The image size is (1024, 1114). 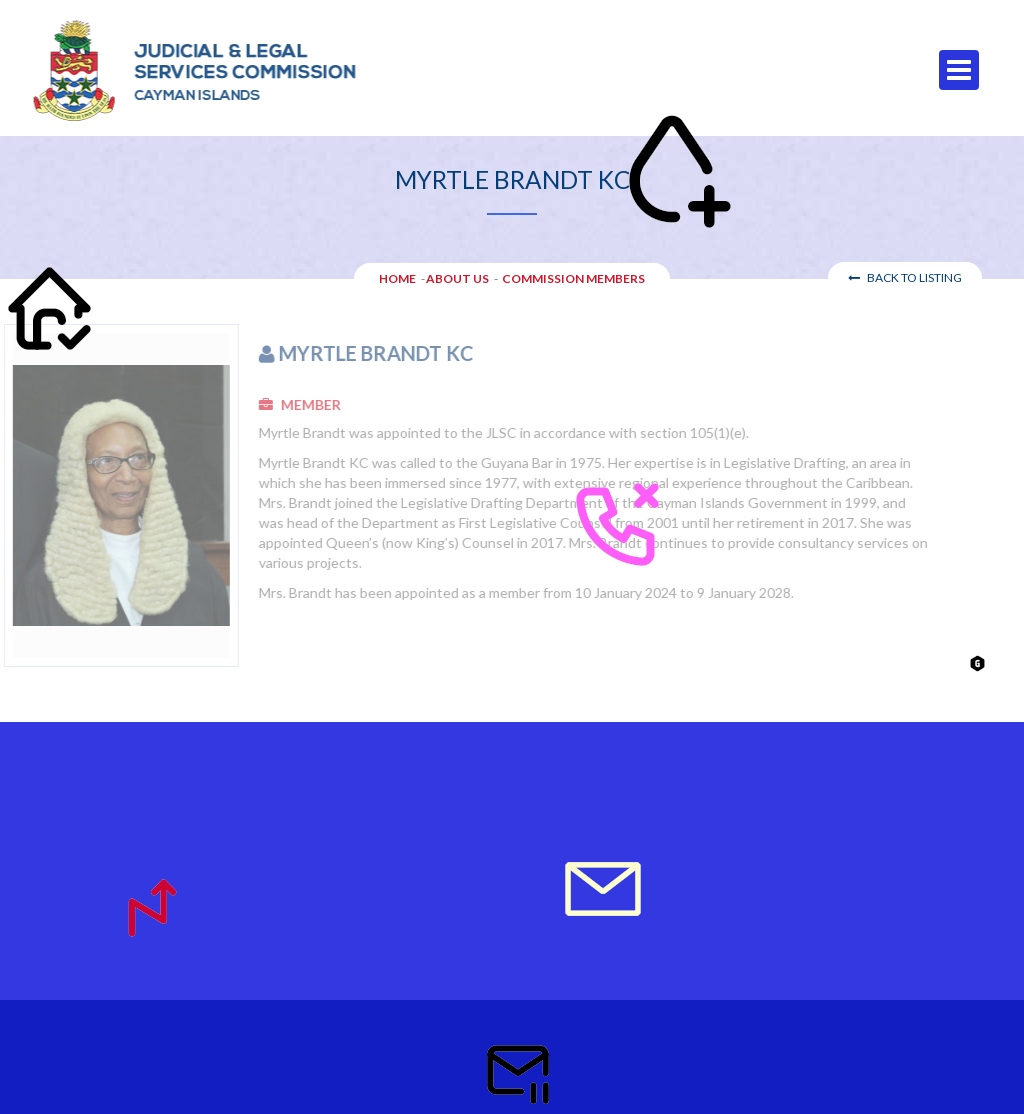 I want to click on end the current phone call, so click(x=617, y=524).